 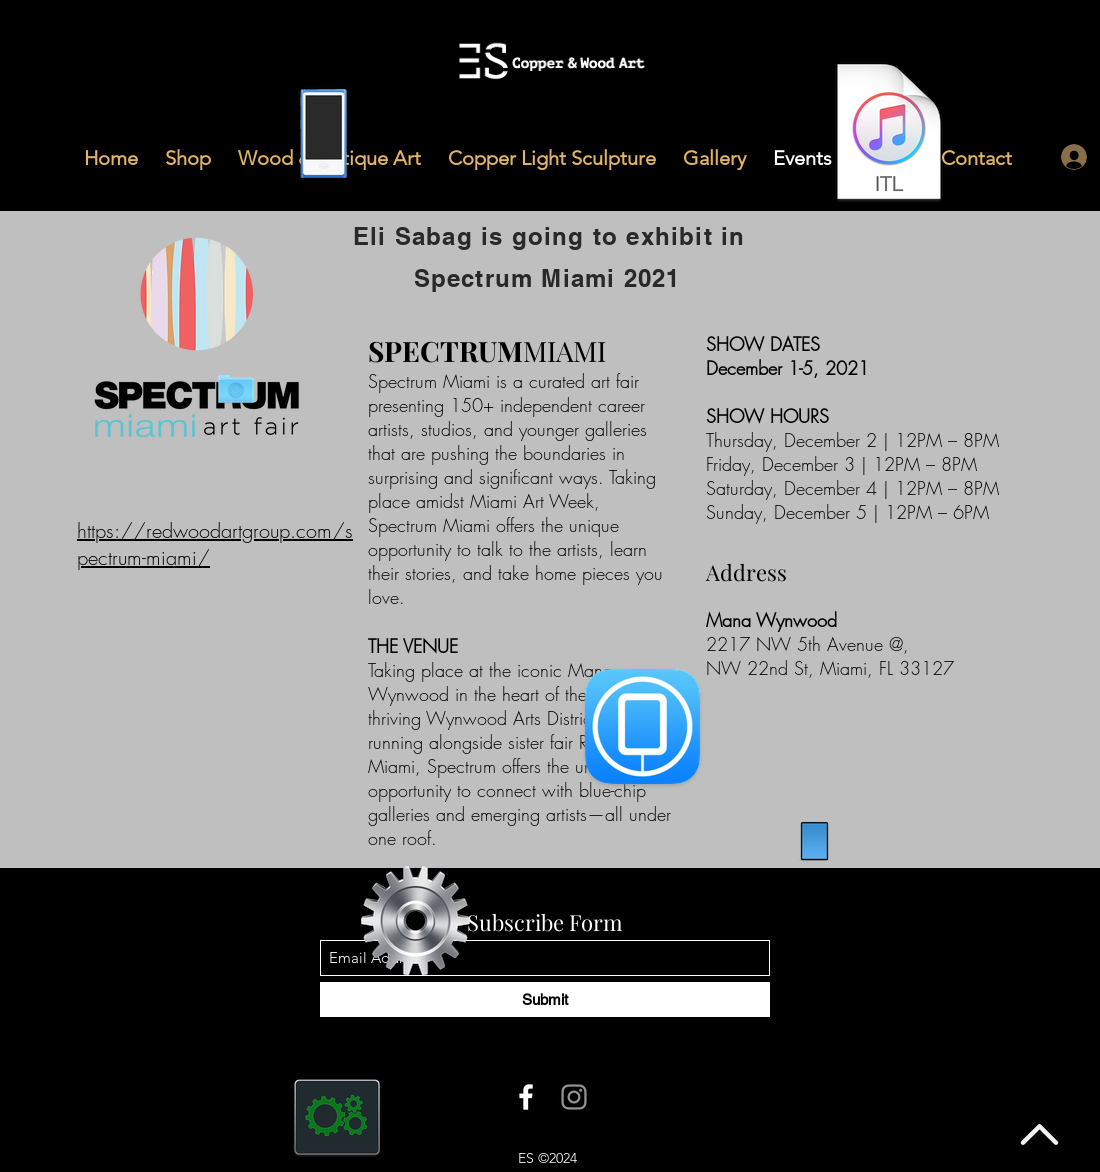 I want to click on iPod nano device connected, so click(x=323, y=133).